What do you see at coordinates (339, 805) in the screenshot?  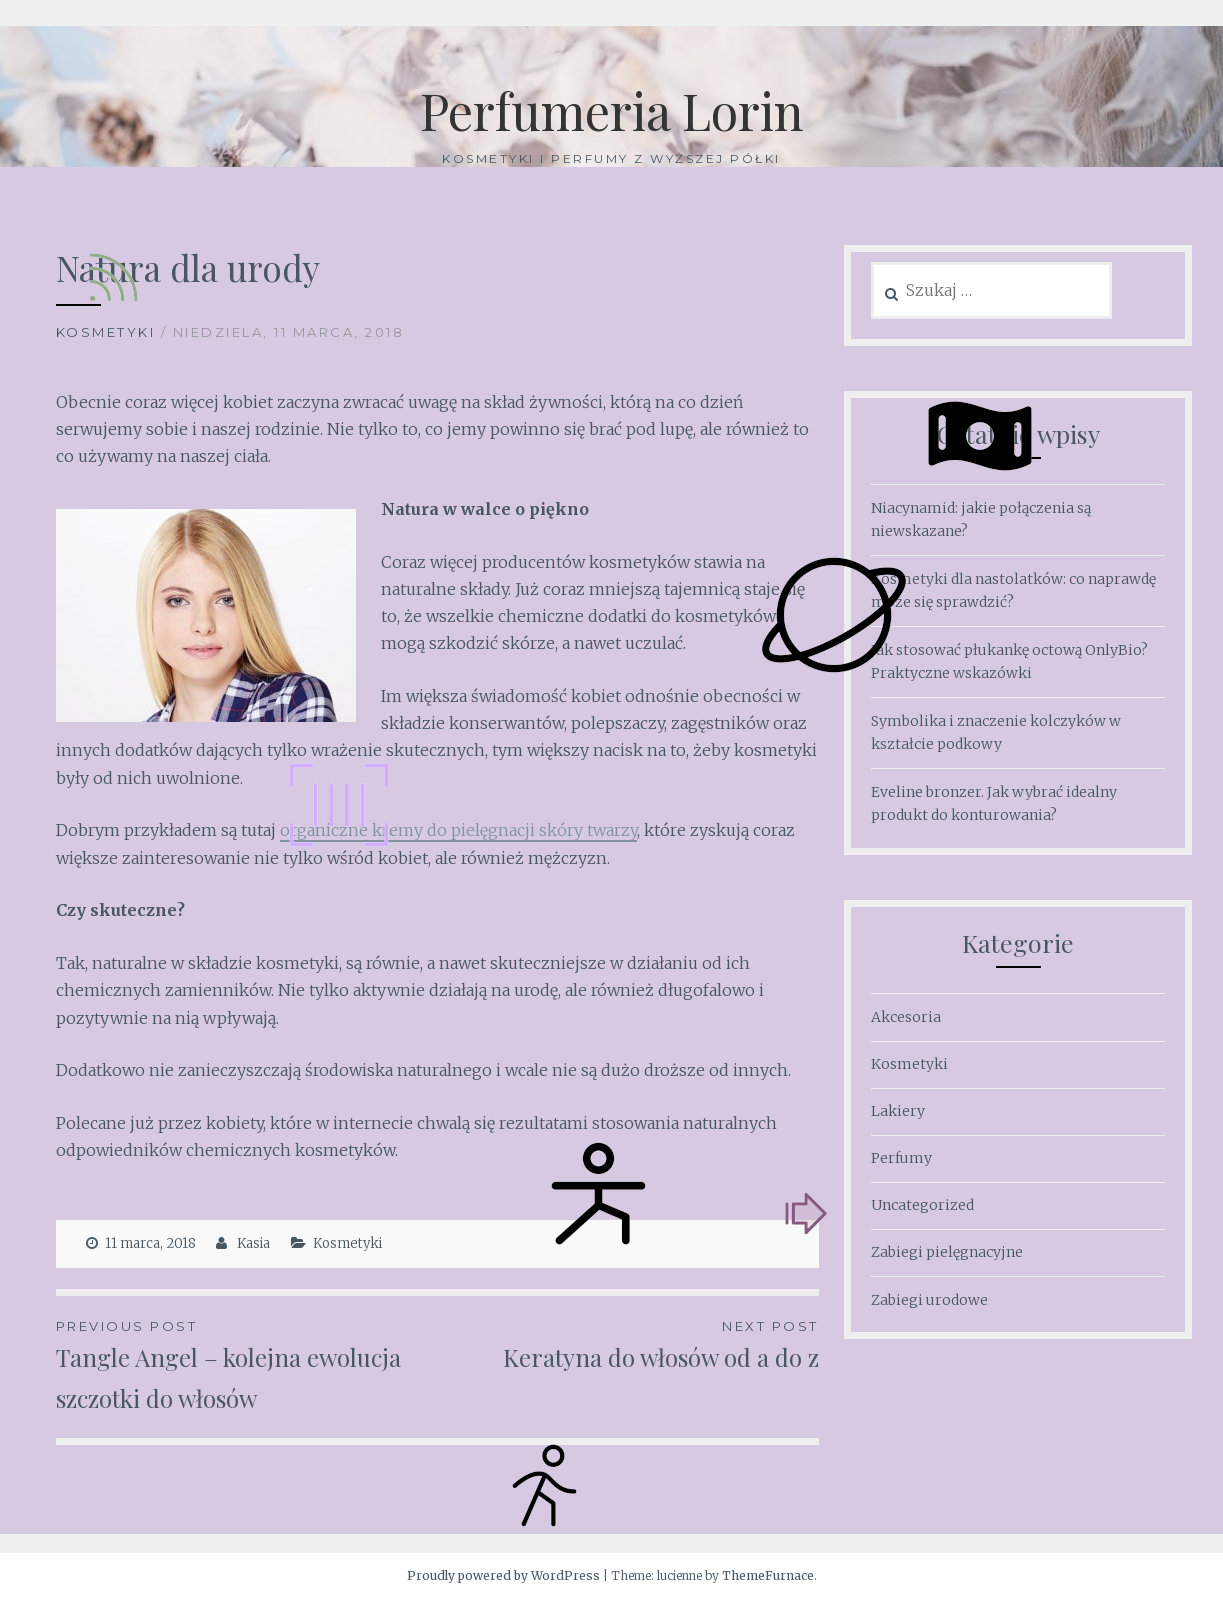 I see `scan a barcode` at bounding box center [339, 805].